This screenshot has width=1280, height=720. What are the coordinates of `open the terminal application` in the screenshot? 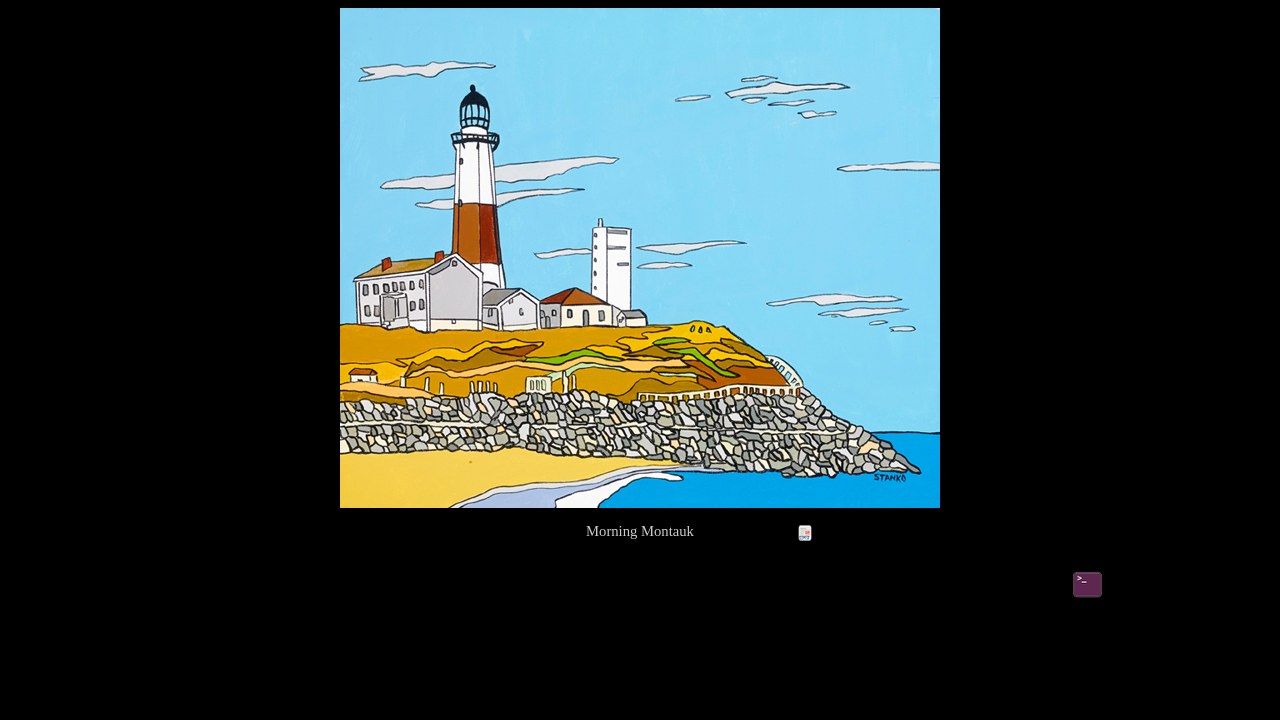 It's located at (1087, 584).